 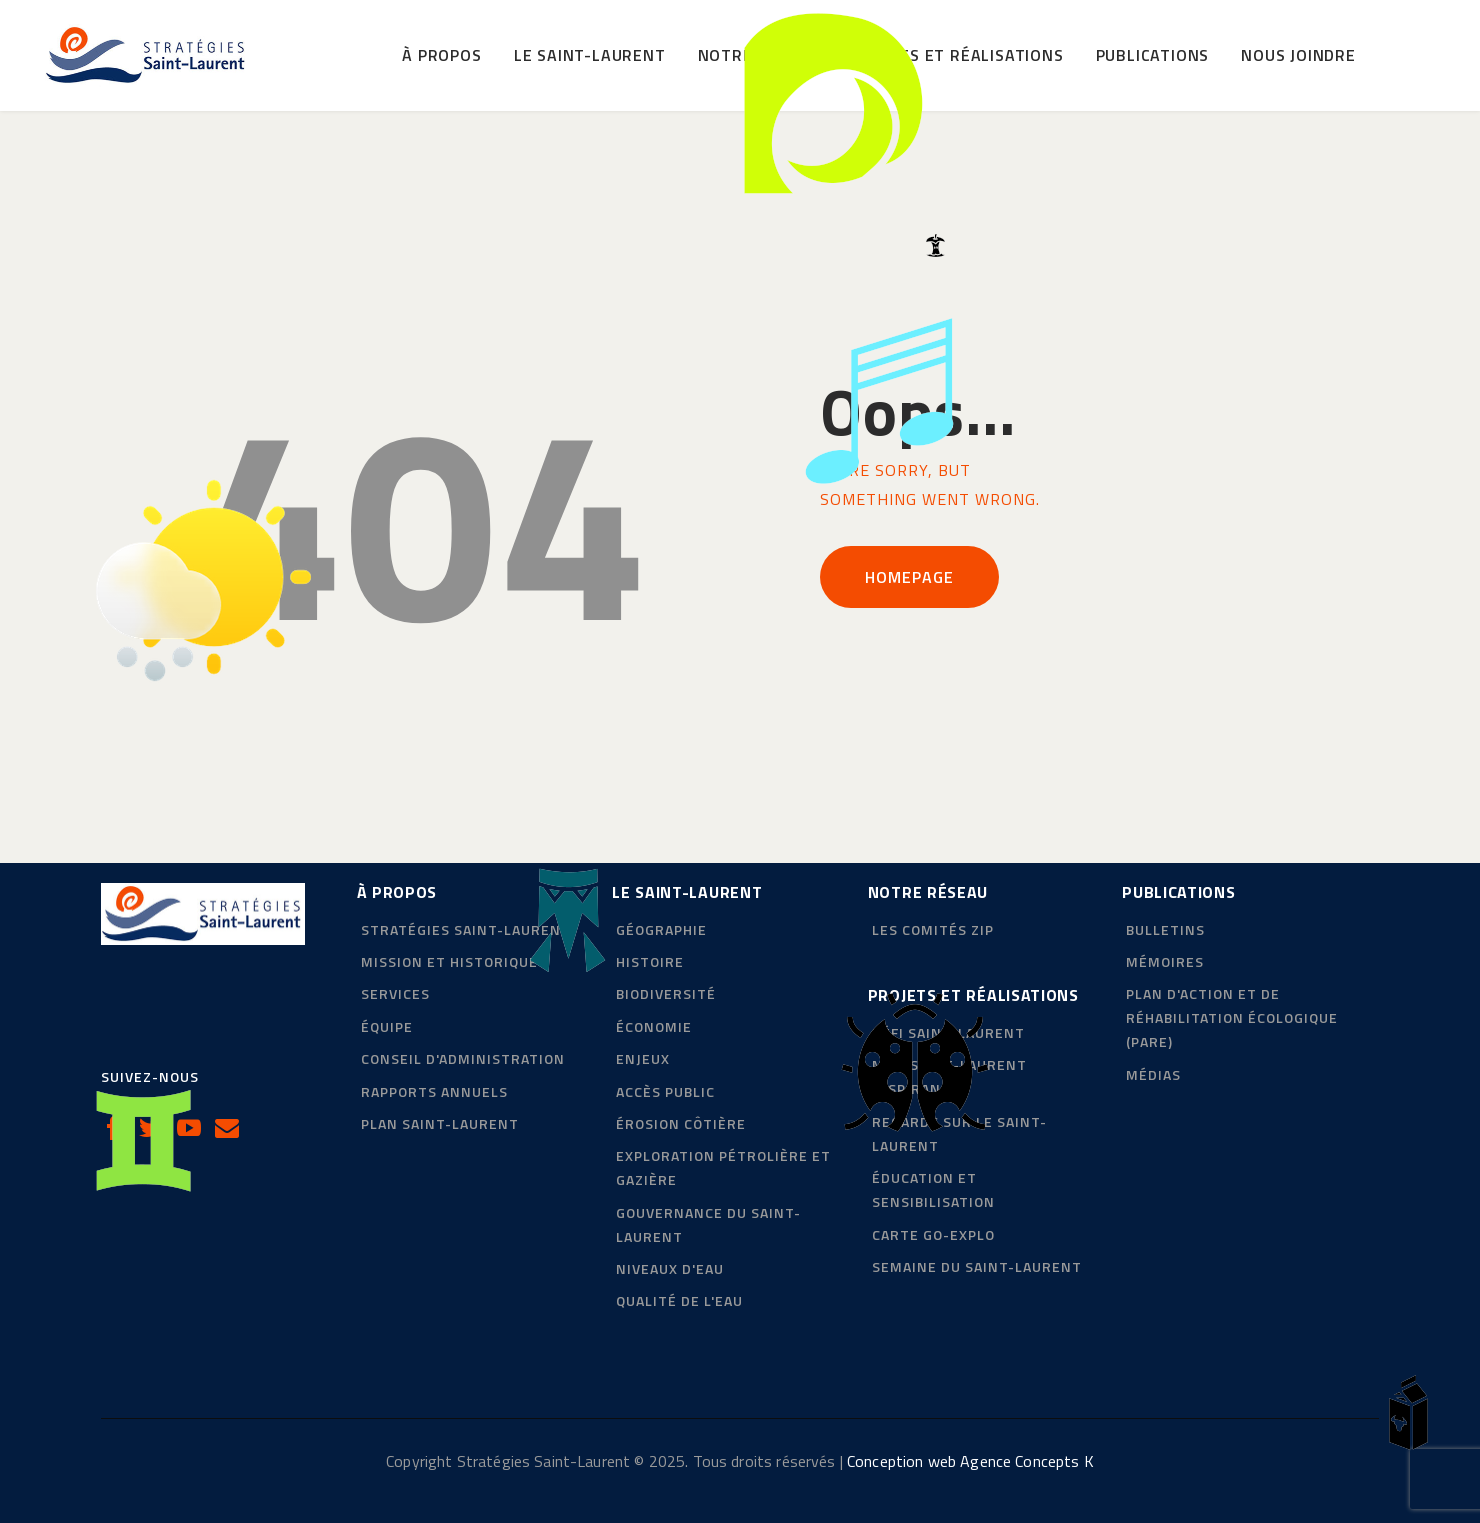 I want to click on indicates food waste or compost category, so click(x=935, y=245).